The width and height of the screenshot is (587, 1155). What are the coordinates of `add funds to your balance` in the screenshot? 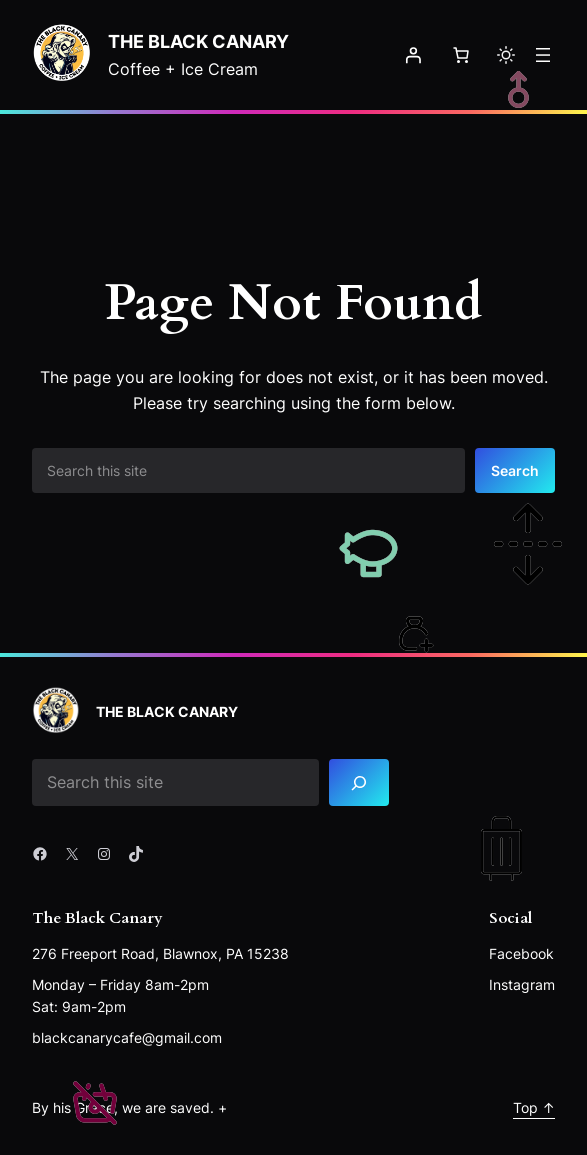 It's located at (414, 633).